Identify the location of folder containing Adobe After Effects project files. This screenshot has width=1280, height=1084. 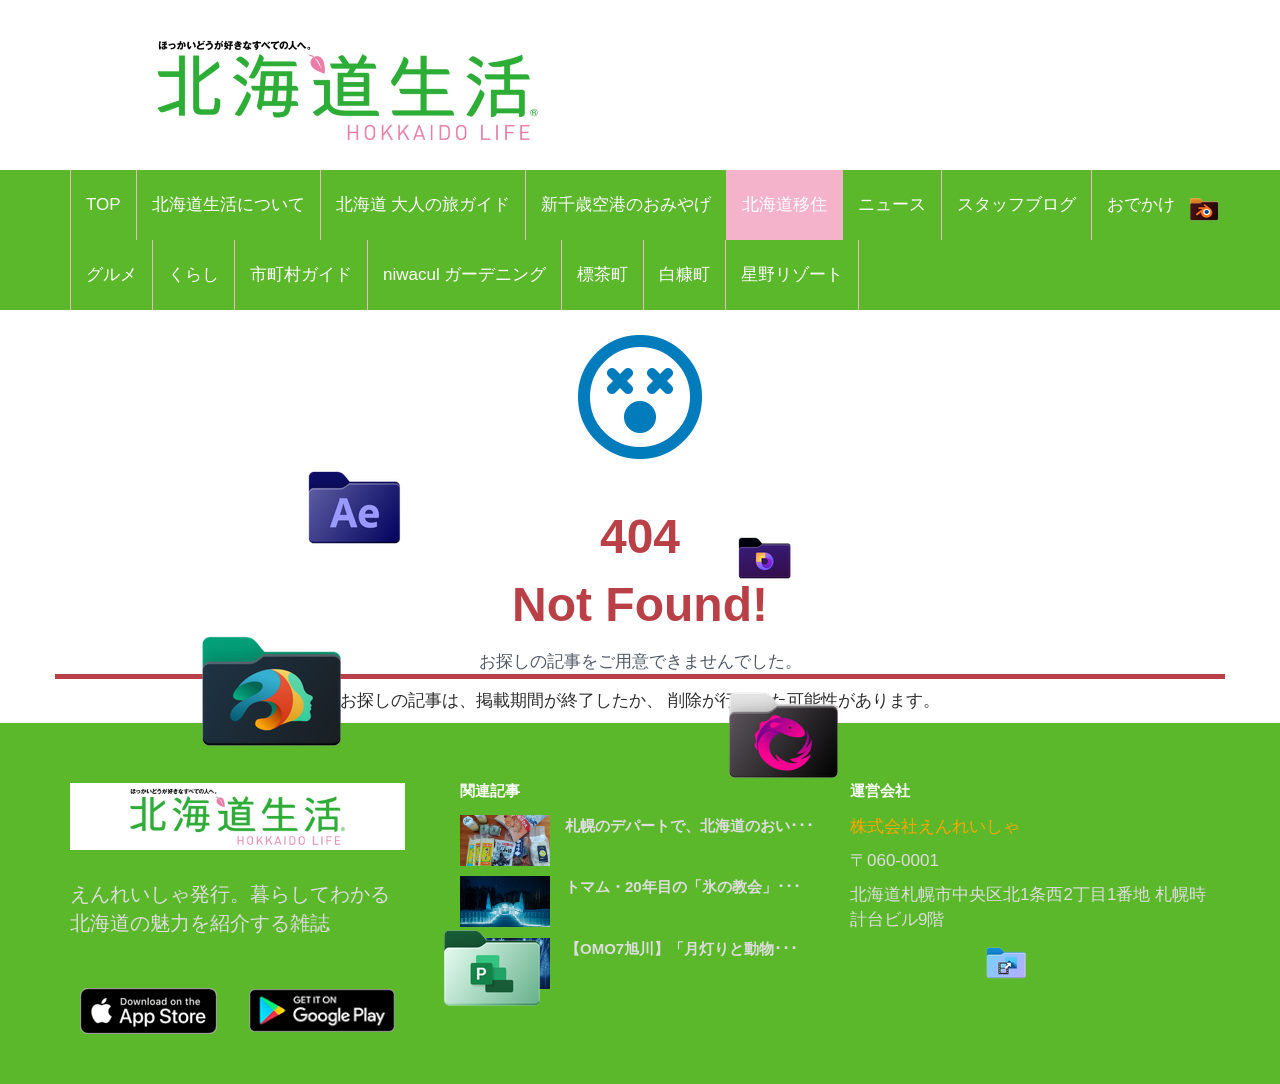
(354, 510).